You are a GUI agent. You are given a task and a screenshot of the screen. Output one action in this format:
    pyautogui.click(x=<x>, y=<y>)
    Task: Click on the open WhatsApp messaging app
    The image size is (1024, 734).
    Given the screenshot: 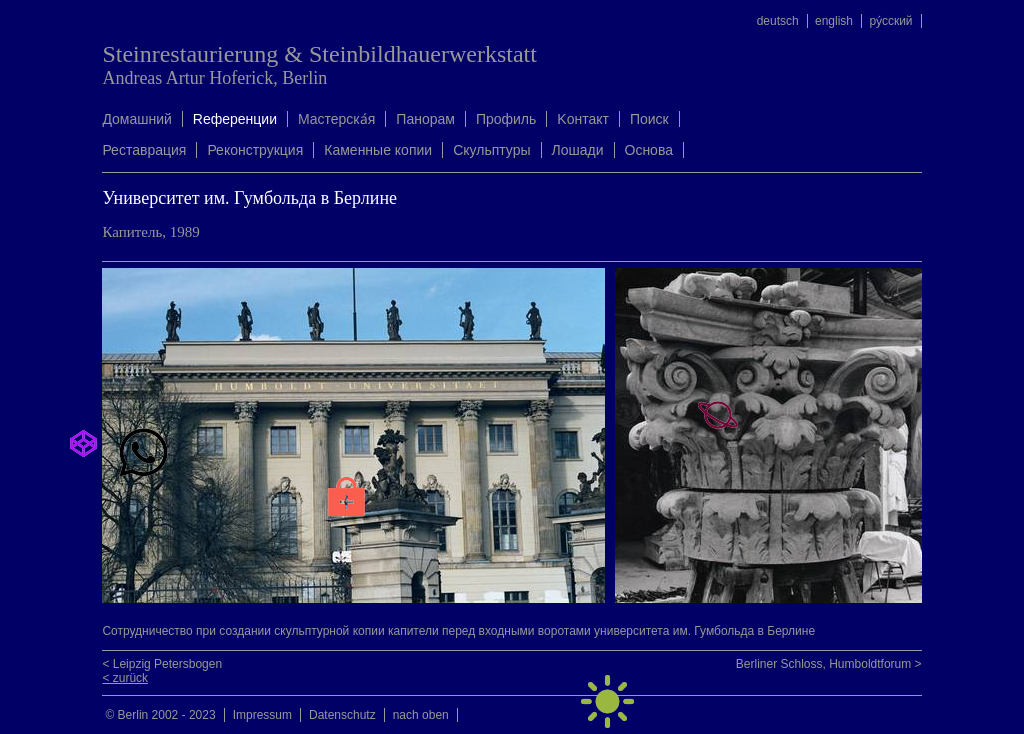 What is the action you would take?
    pyautogui.click(x=143, y=452)
    